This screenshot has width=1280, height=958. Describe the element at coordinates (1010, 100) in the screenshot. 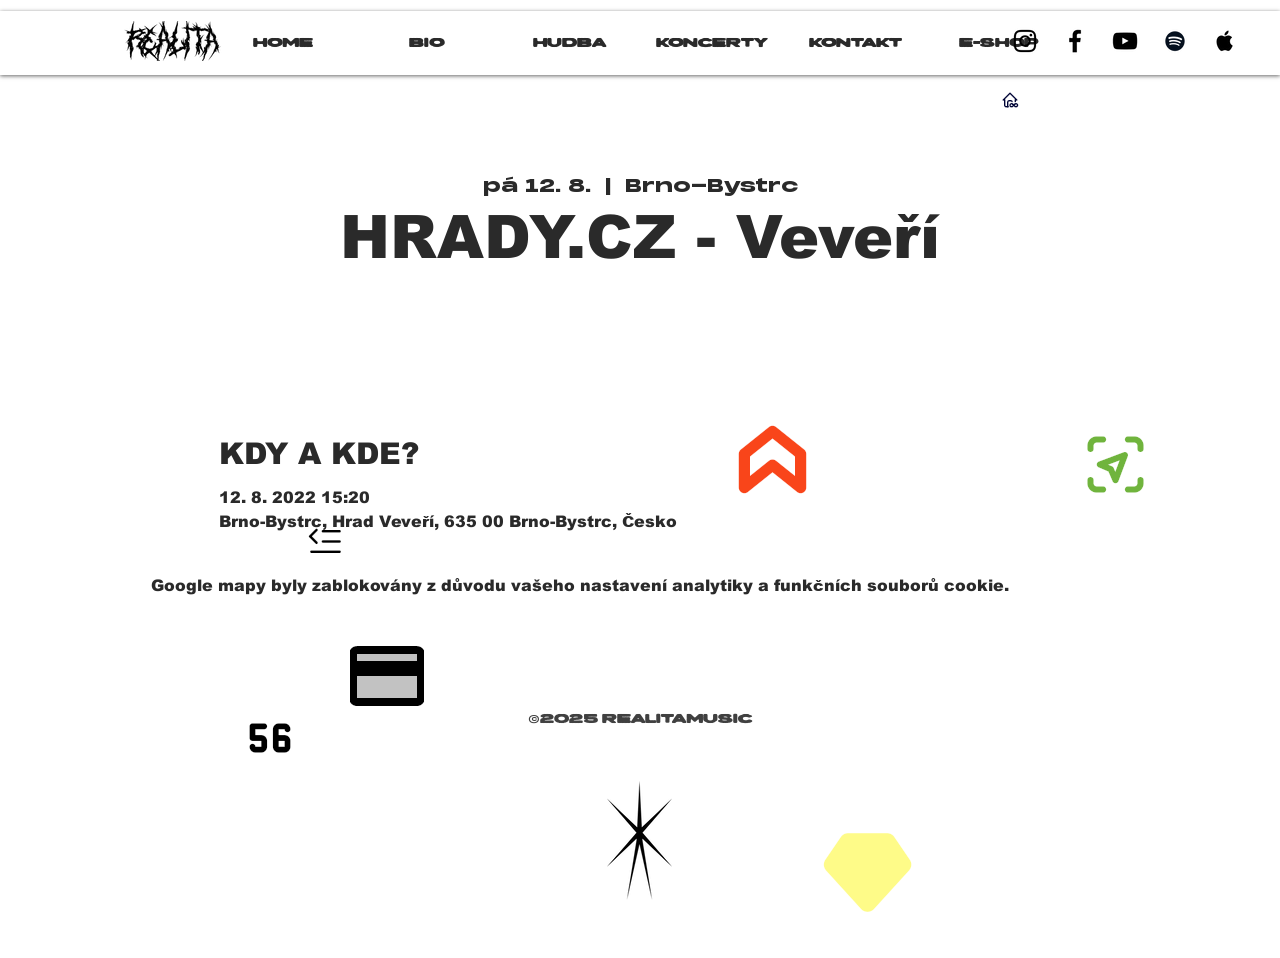

I see `access smart home automation settings` at that location.